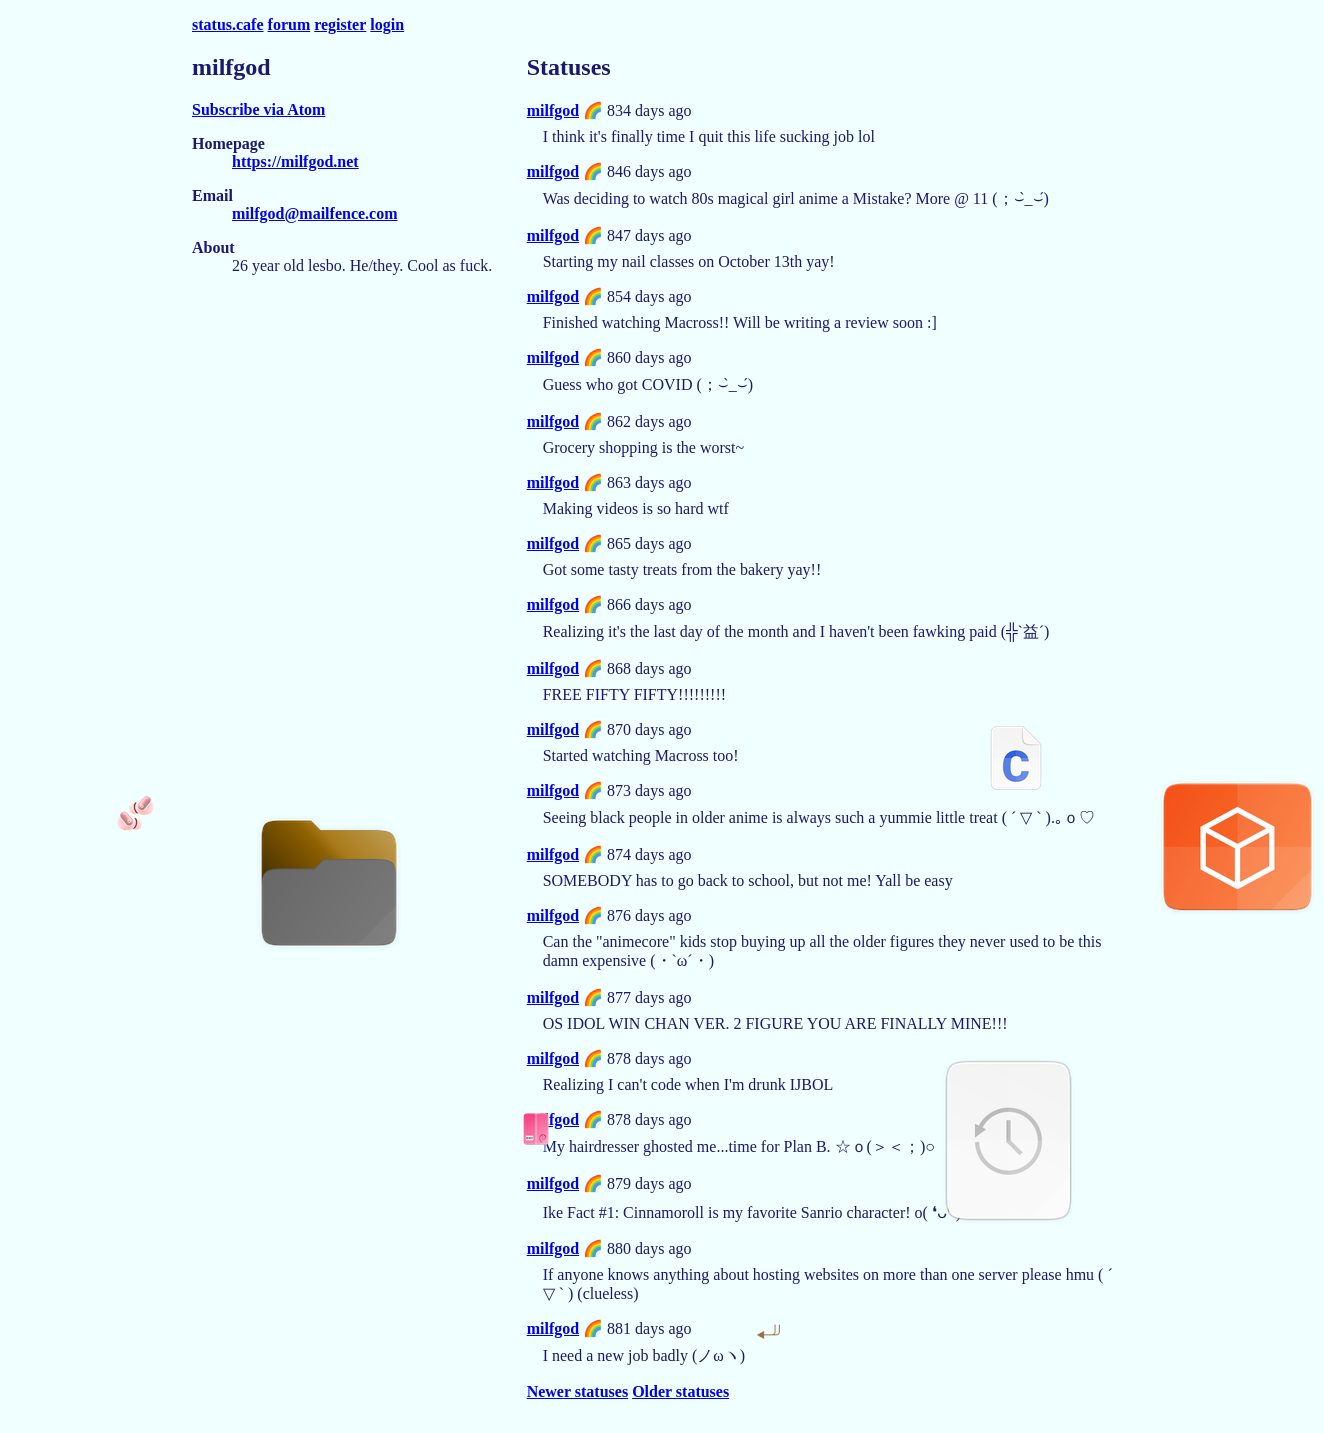  What do you see at coordinates (1016, 758) in the screenshot?
I see `a C programming language source file` at bounding box center [1016, 758].